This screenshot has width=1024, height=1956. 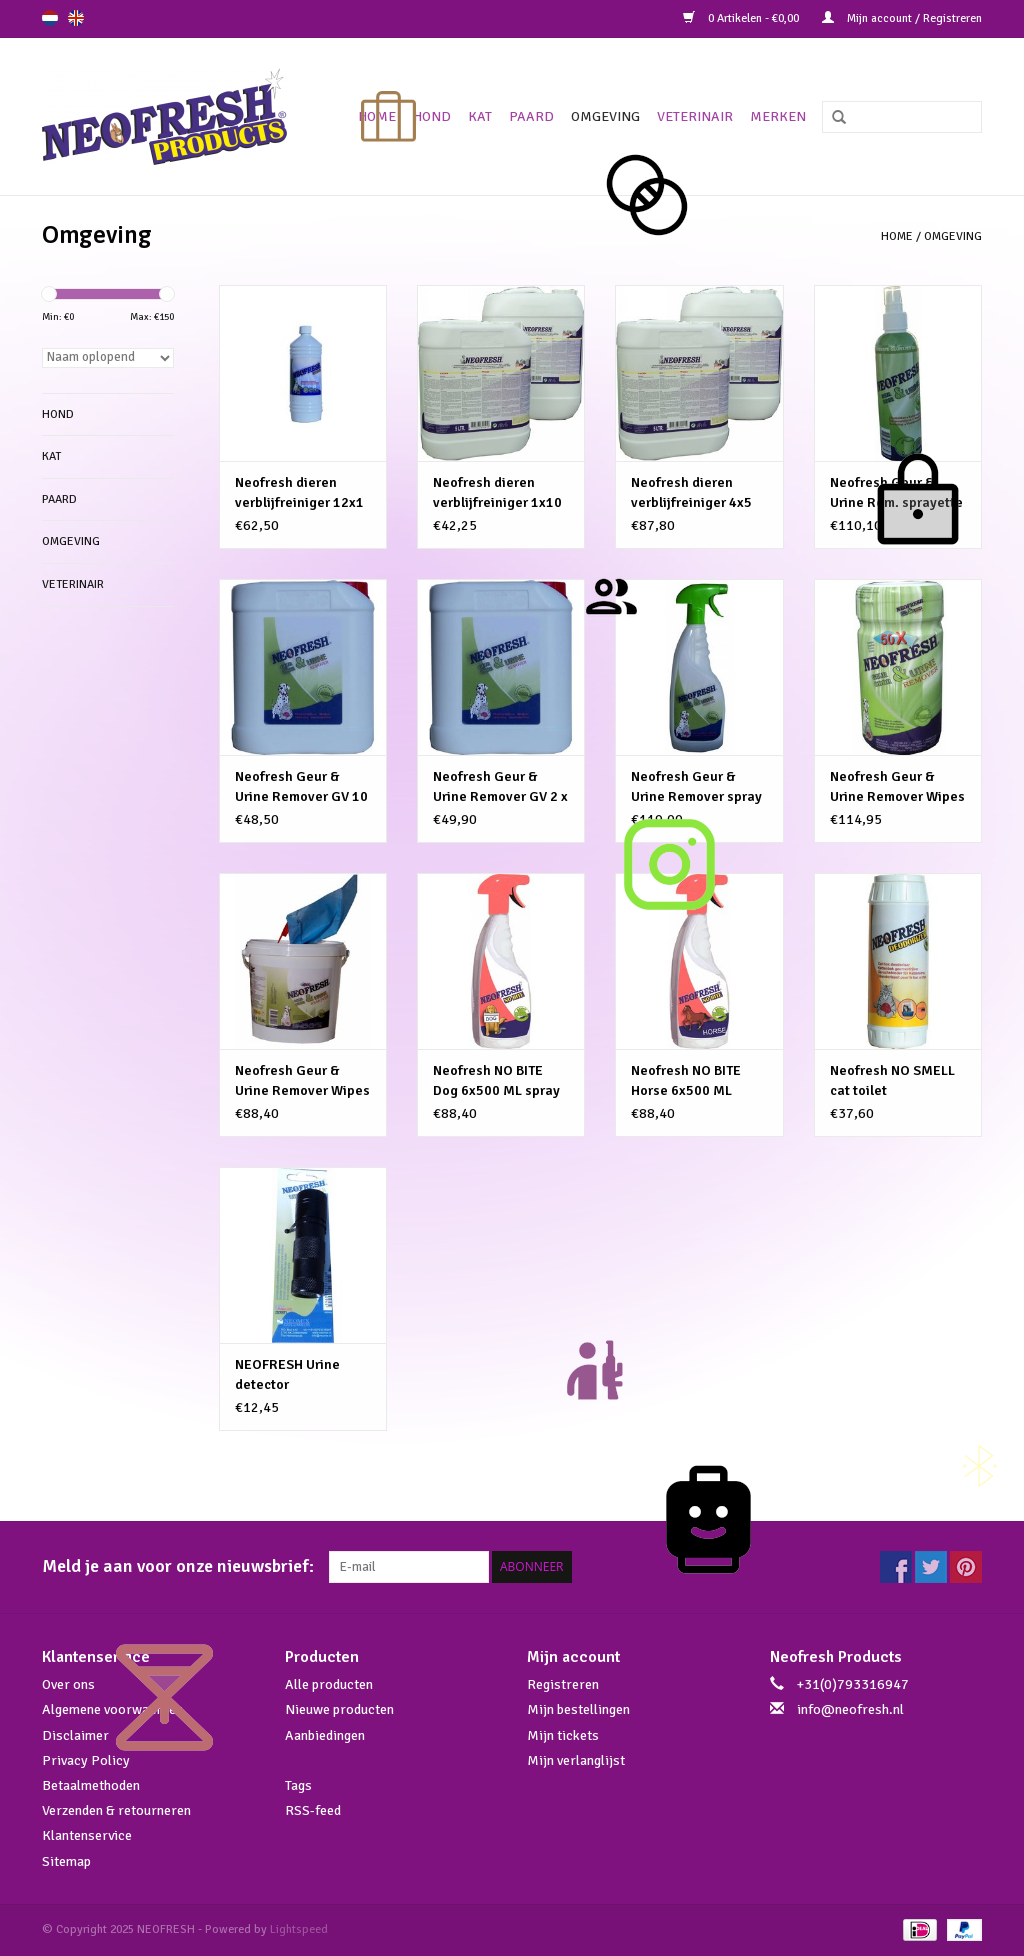 What do you see at coordinates (164, 1697) in the screenshot?
I see `indicates loading or processing in progress` at bounding box center [164, 1697].